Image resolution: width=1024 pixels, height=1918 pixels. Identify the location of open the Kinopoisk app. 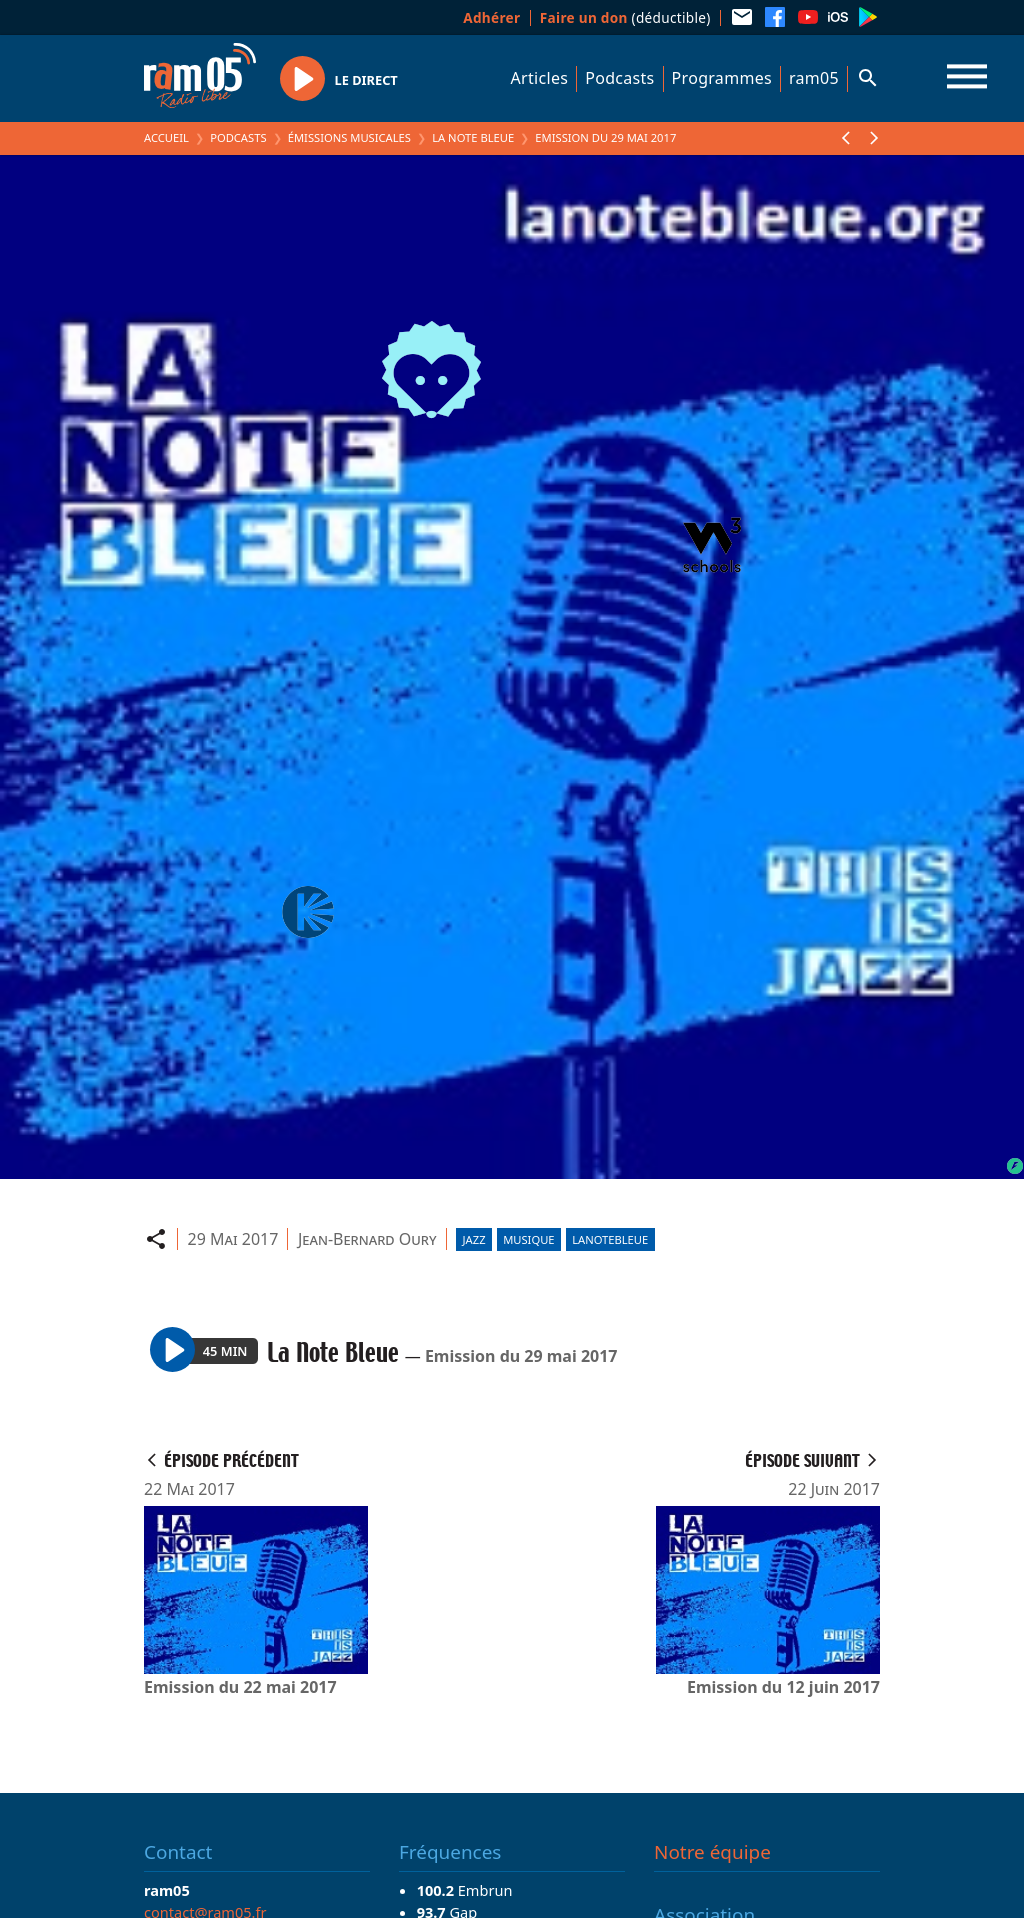
(308, 912).